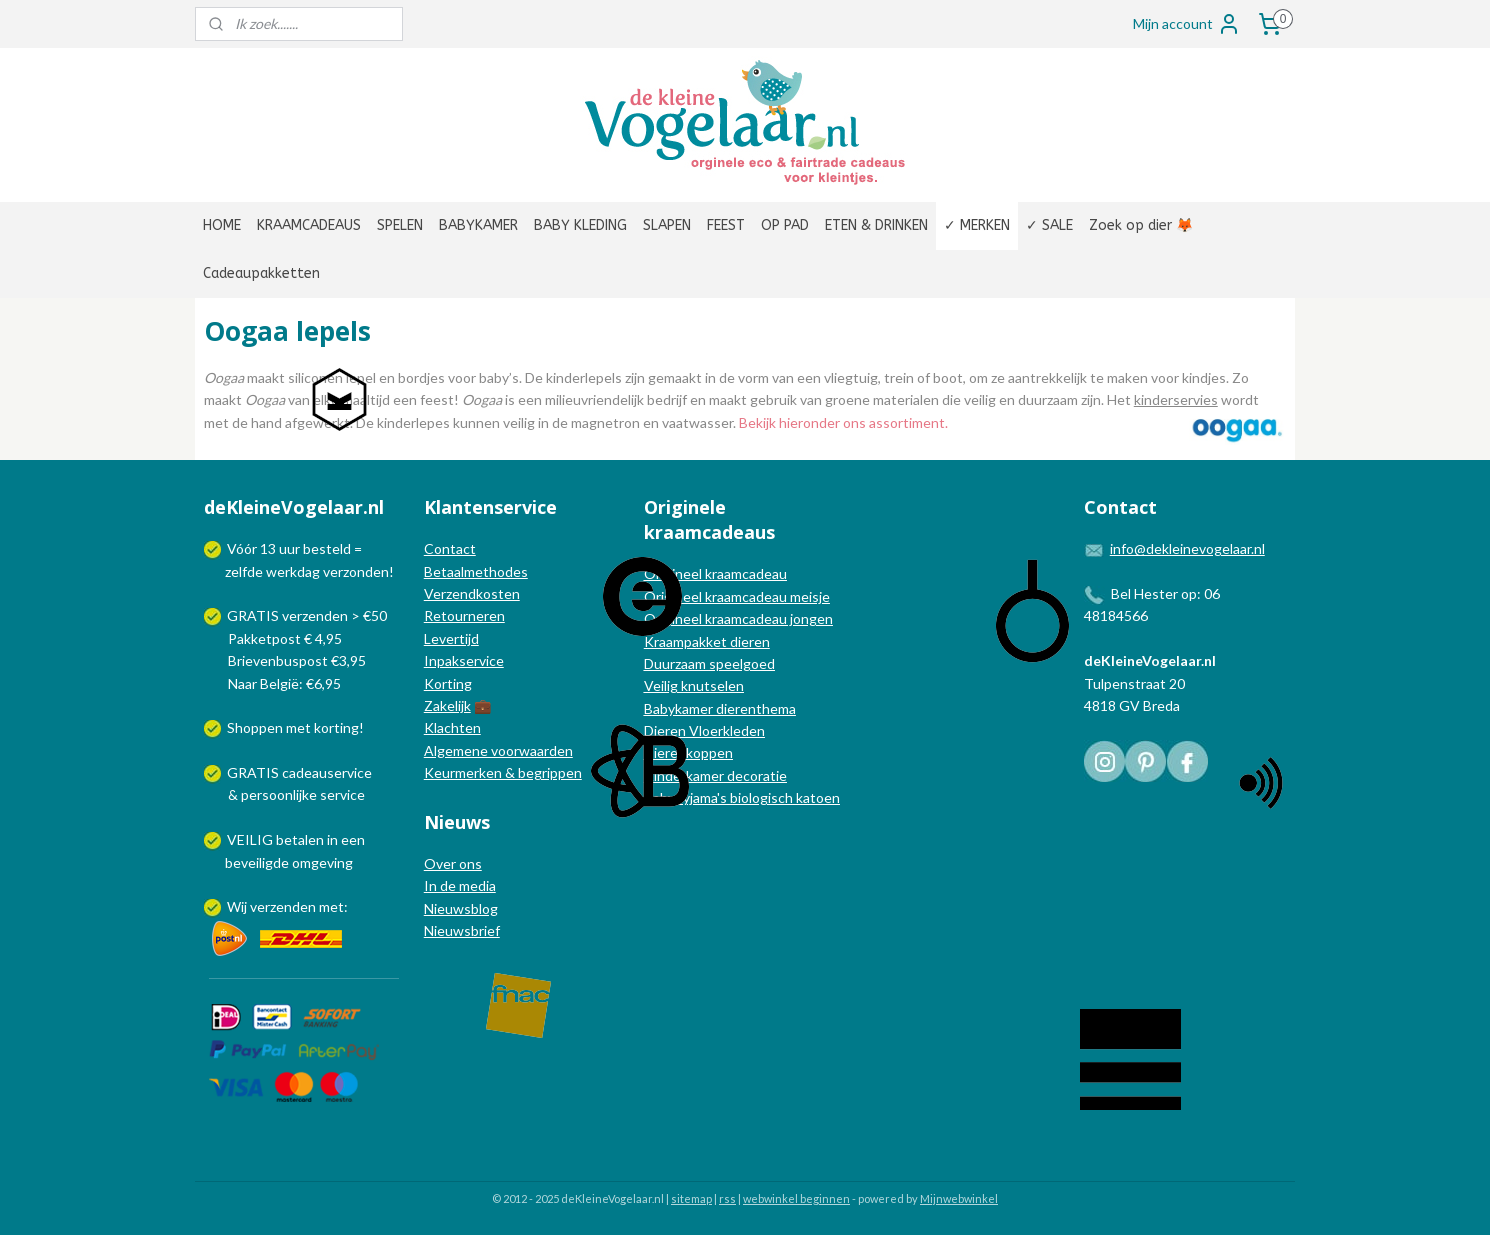  I want to click on Embarcadero Technologies company logo, so click(642, 596).